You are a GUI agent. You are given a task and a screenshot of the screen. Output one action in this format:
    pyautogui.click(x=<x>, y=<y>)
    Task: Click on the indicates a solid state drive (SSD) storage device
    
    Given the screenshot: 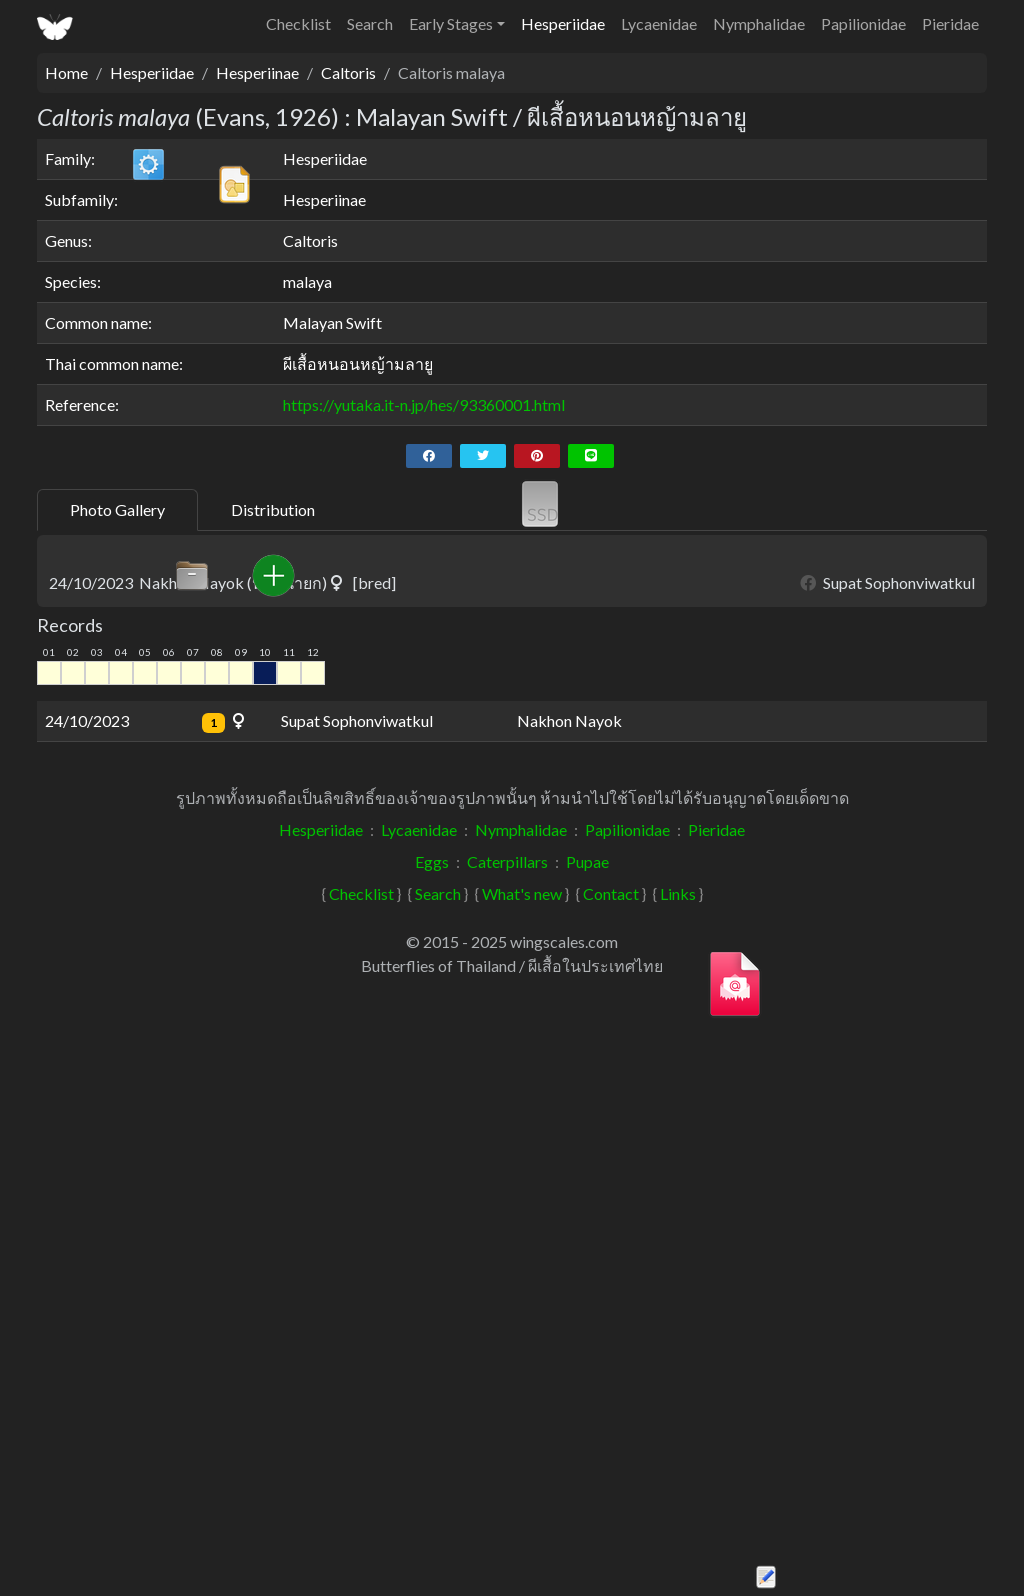 What is the action you would take?
    pyautogui.click(x=540, y=504)
    